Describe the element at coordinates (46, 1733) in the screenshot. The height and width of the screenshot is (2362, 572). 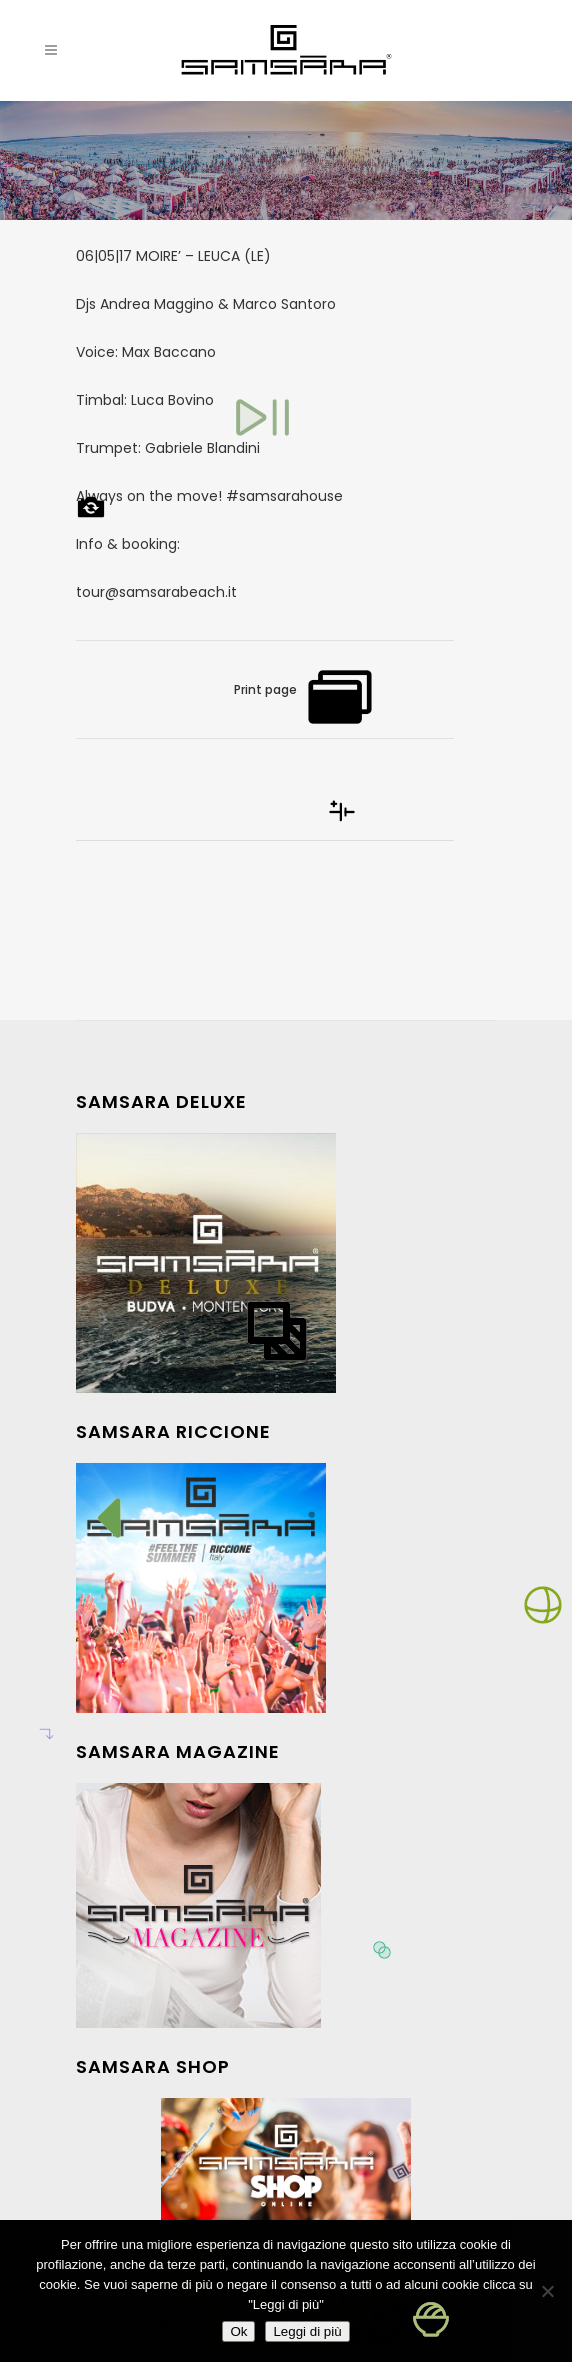
I see `move item right then down` at that location.